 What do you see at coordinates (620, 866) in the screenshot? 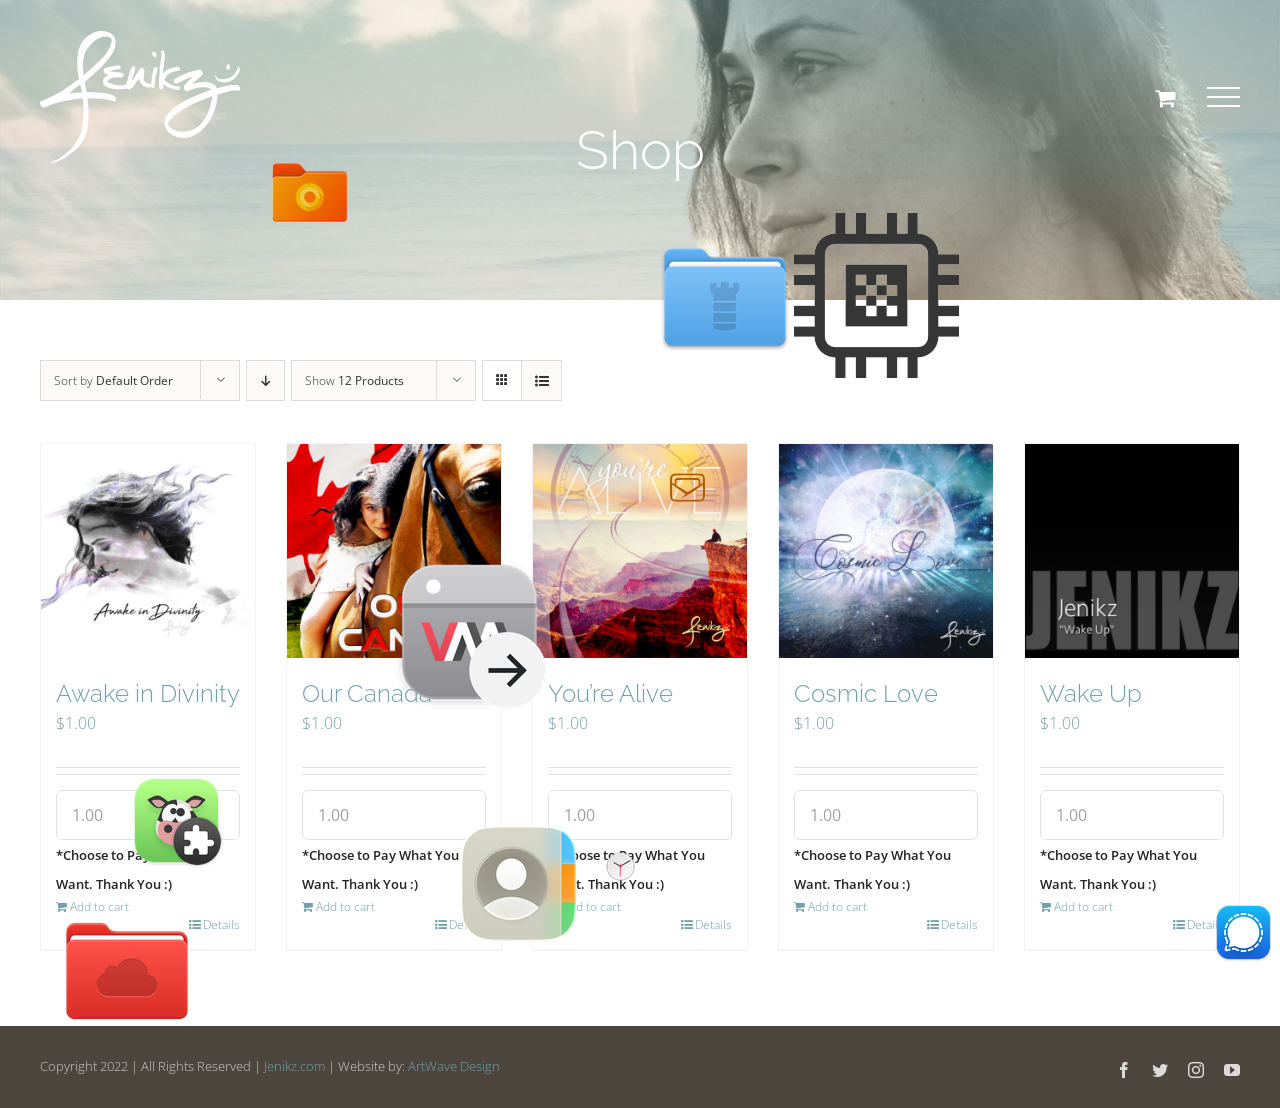
I see `open date and time settings` at bounding box center [620, 866].